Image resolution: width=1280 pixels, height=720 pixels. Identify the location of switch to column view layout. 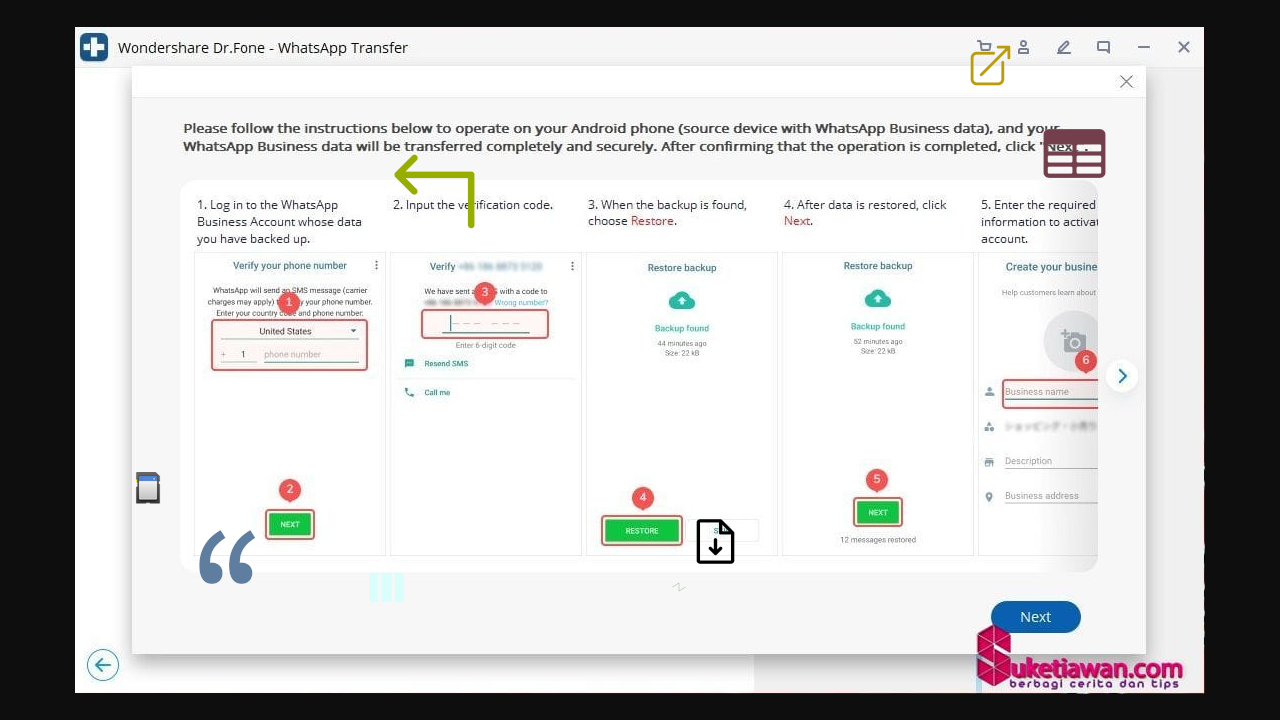
(386, 587).